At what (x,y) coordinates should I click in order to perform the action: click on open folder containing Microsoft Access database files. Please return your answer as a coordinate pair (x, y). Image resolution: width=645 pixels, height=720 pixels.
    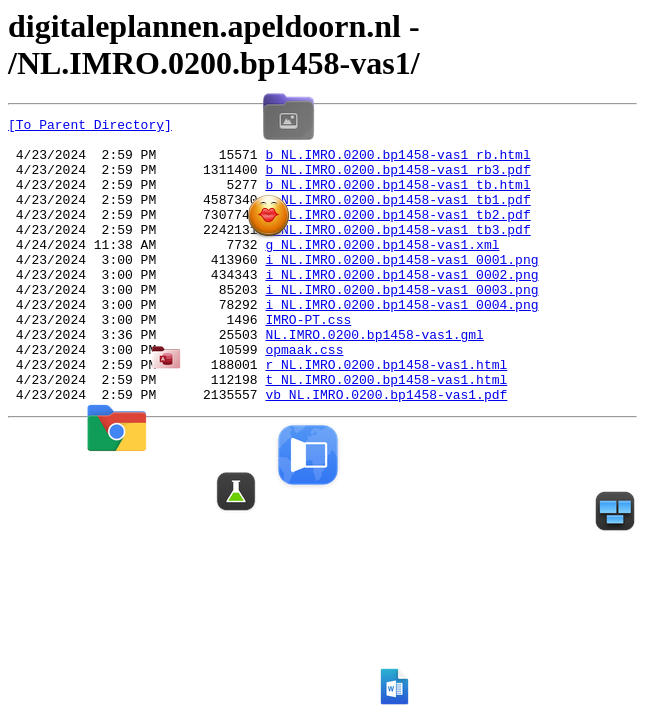
    Looking at the image, I should click on (166, 358).